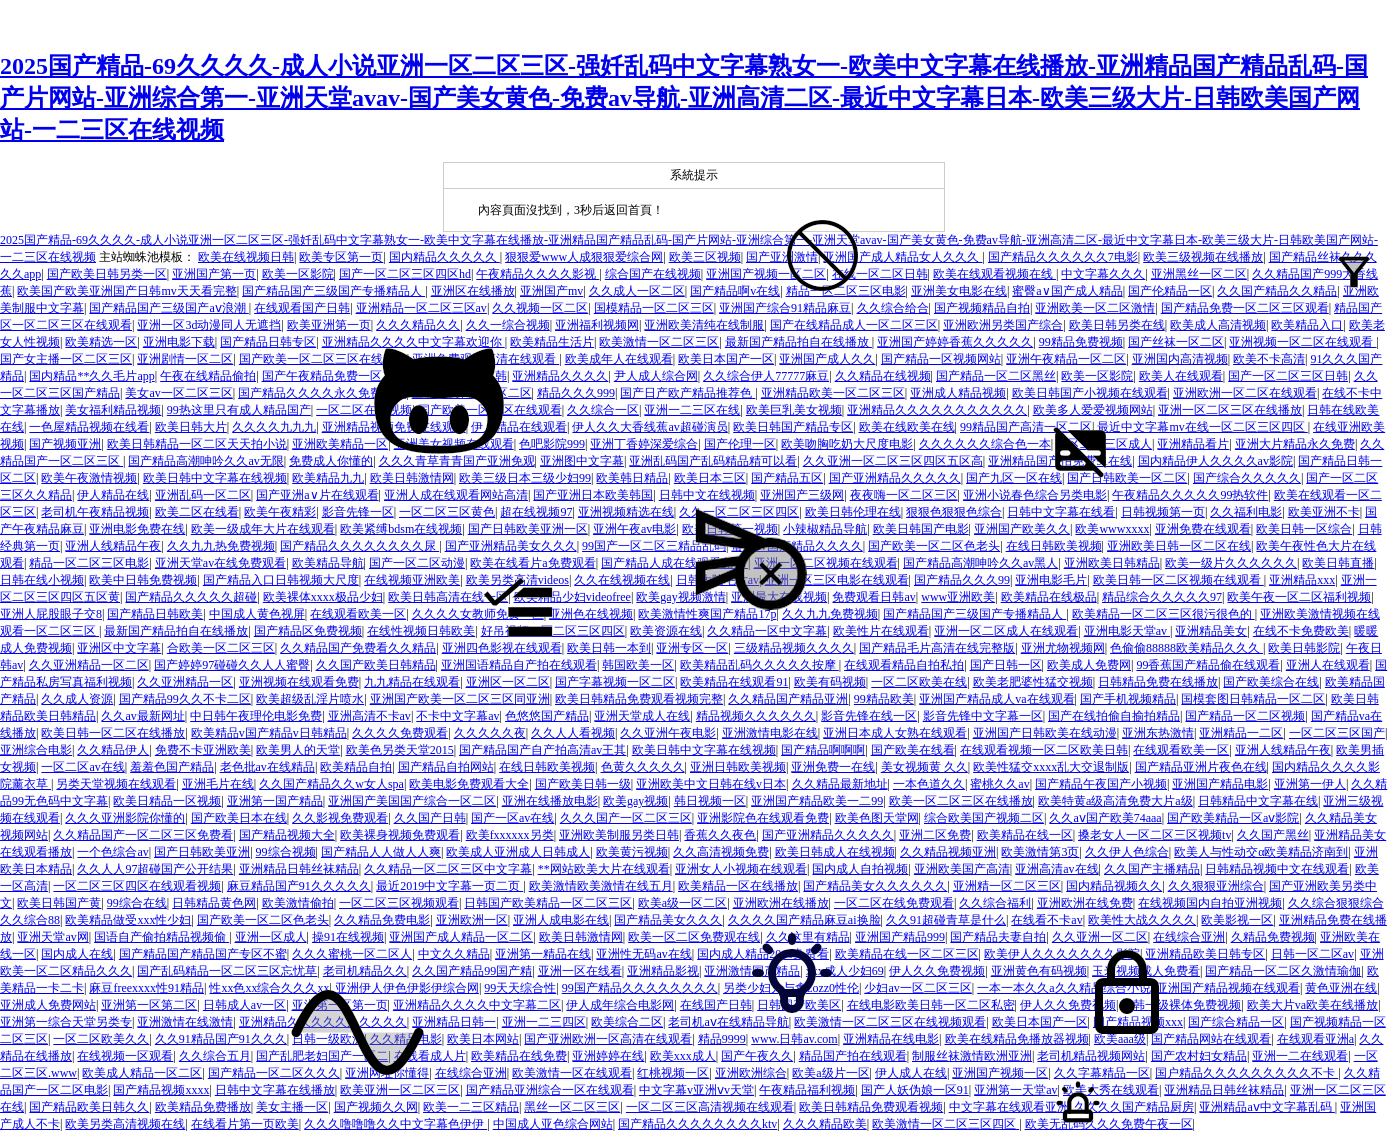 Image resolution: width=1388 pixels, height=1133 pixels. What do you see at coordinates (1354, 272) in the screenshot?
I see `filter or sort content` at bounding box center [1354, 272].